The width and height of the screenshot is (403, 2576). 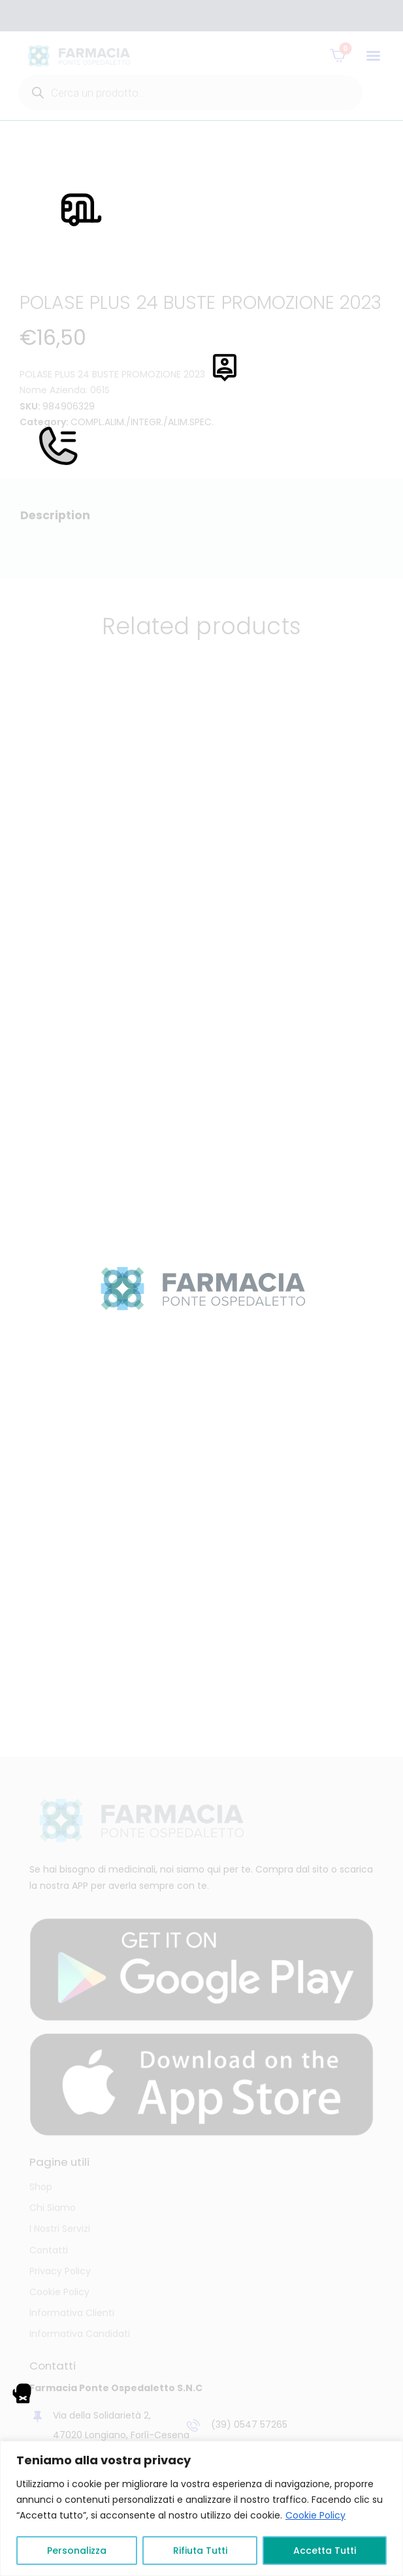 I want to click on view a person's location on the map, so click(x=225, y=367).